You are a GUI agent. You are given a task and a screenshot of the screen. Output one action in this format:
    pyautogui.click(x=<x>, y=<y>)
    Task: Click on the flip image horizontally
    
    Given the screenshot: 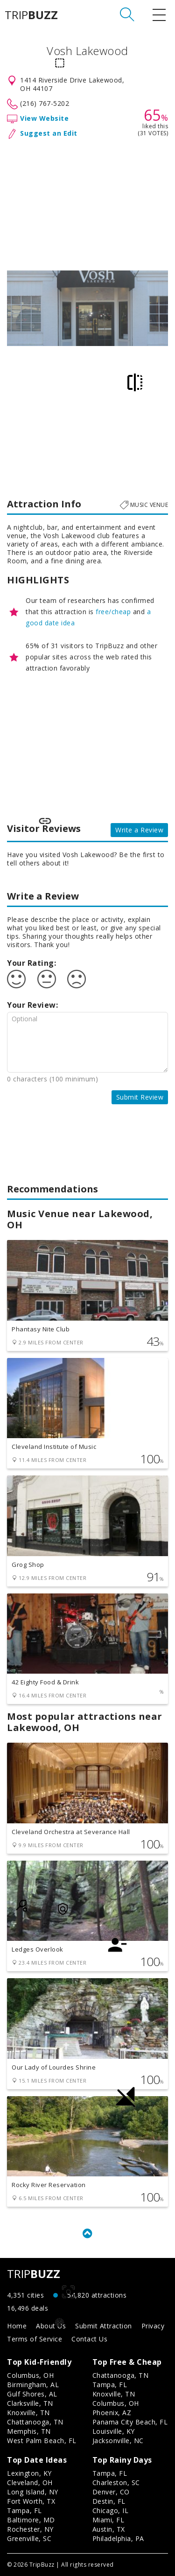 What is the action you would take?
    pyautogui.click(x=135, y=382)
    